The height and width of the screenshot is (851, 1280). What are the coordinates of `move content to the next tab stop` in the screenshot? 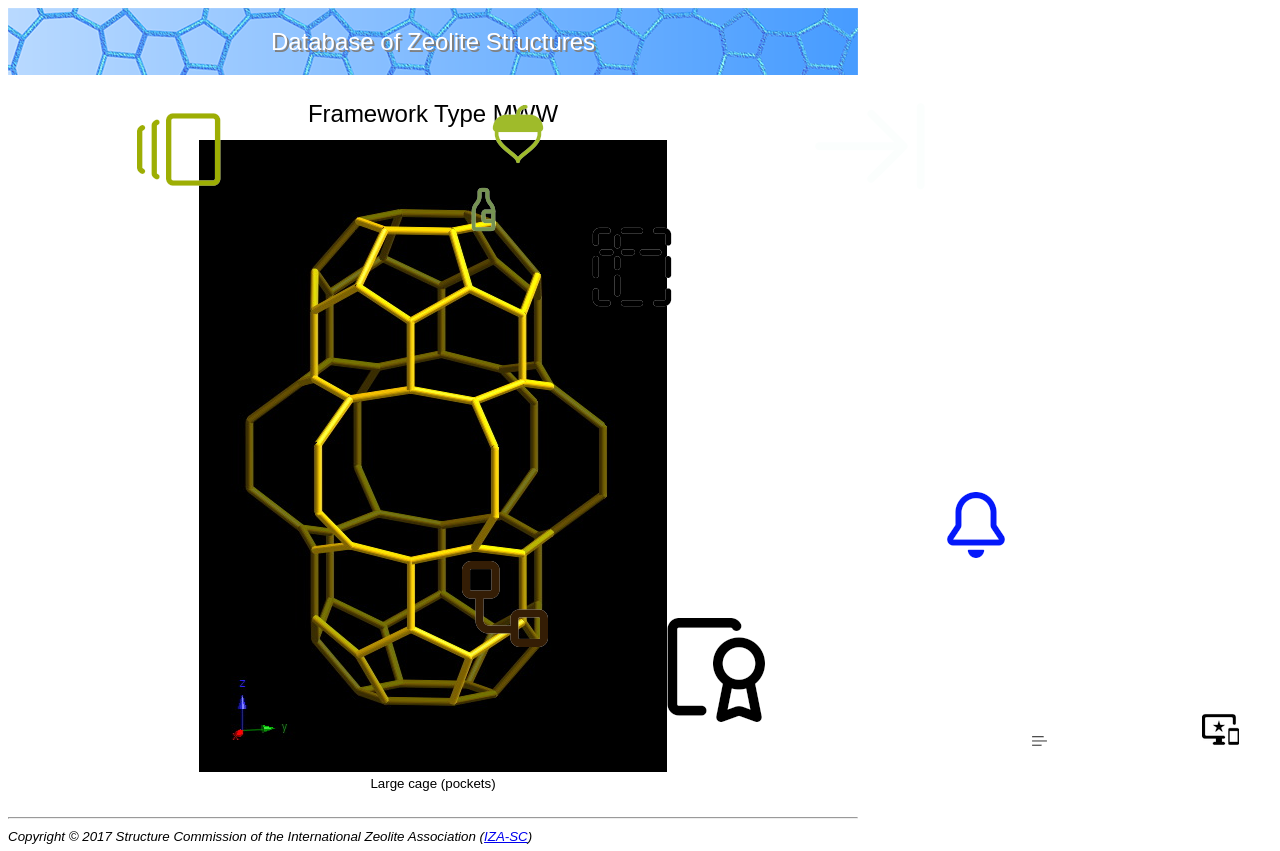 It's located at (872, 147).